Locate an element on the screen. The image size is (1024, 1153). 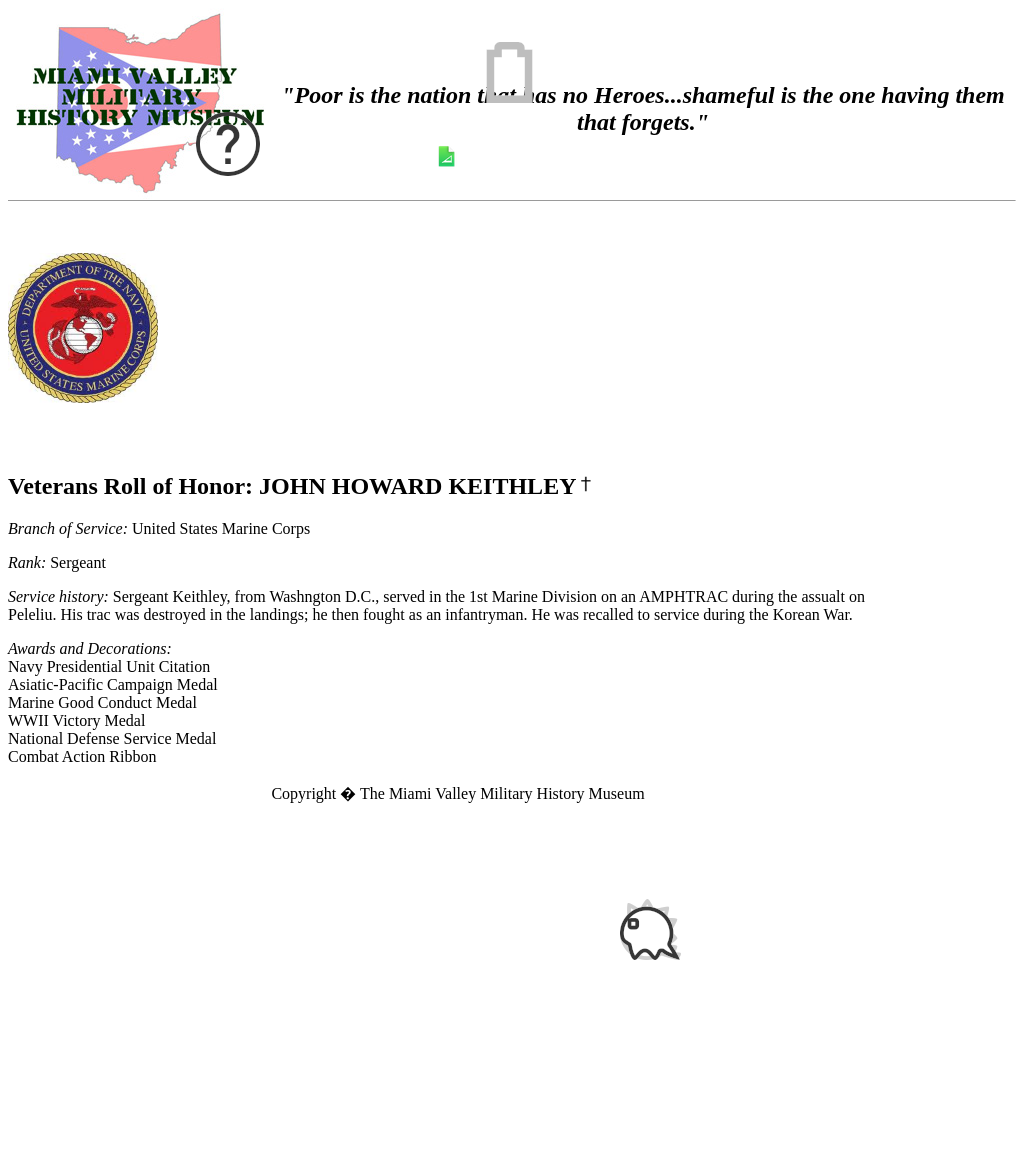
indicates battery is empty or critically low is located at coordinates (509, 72).